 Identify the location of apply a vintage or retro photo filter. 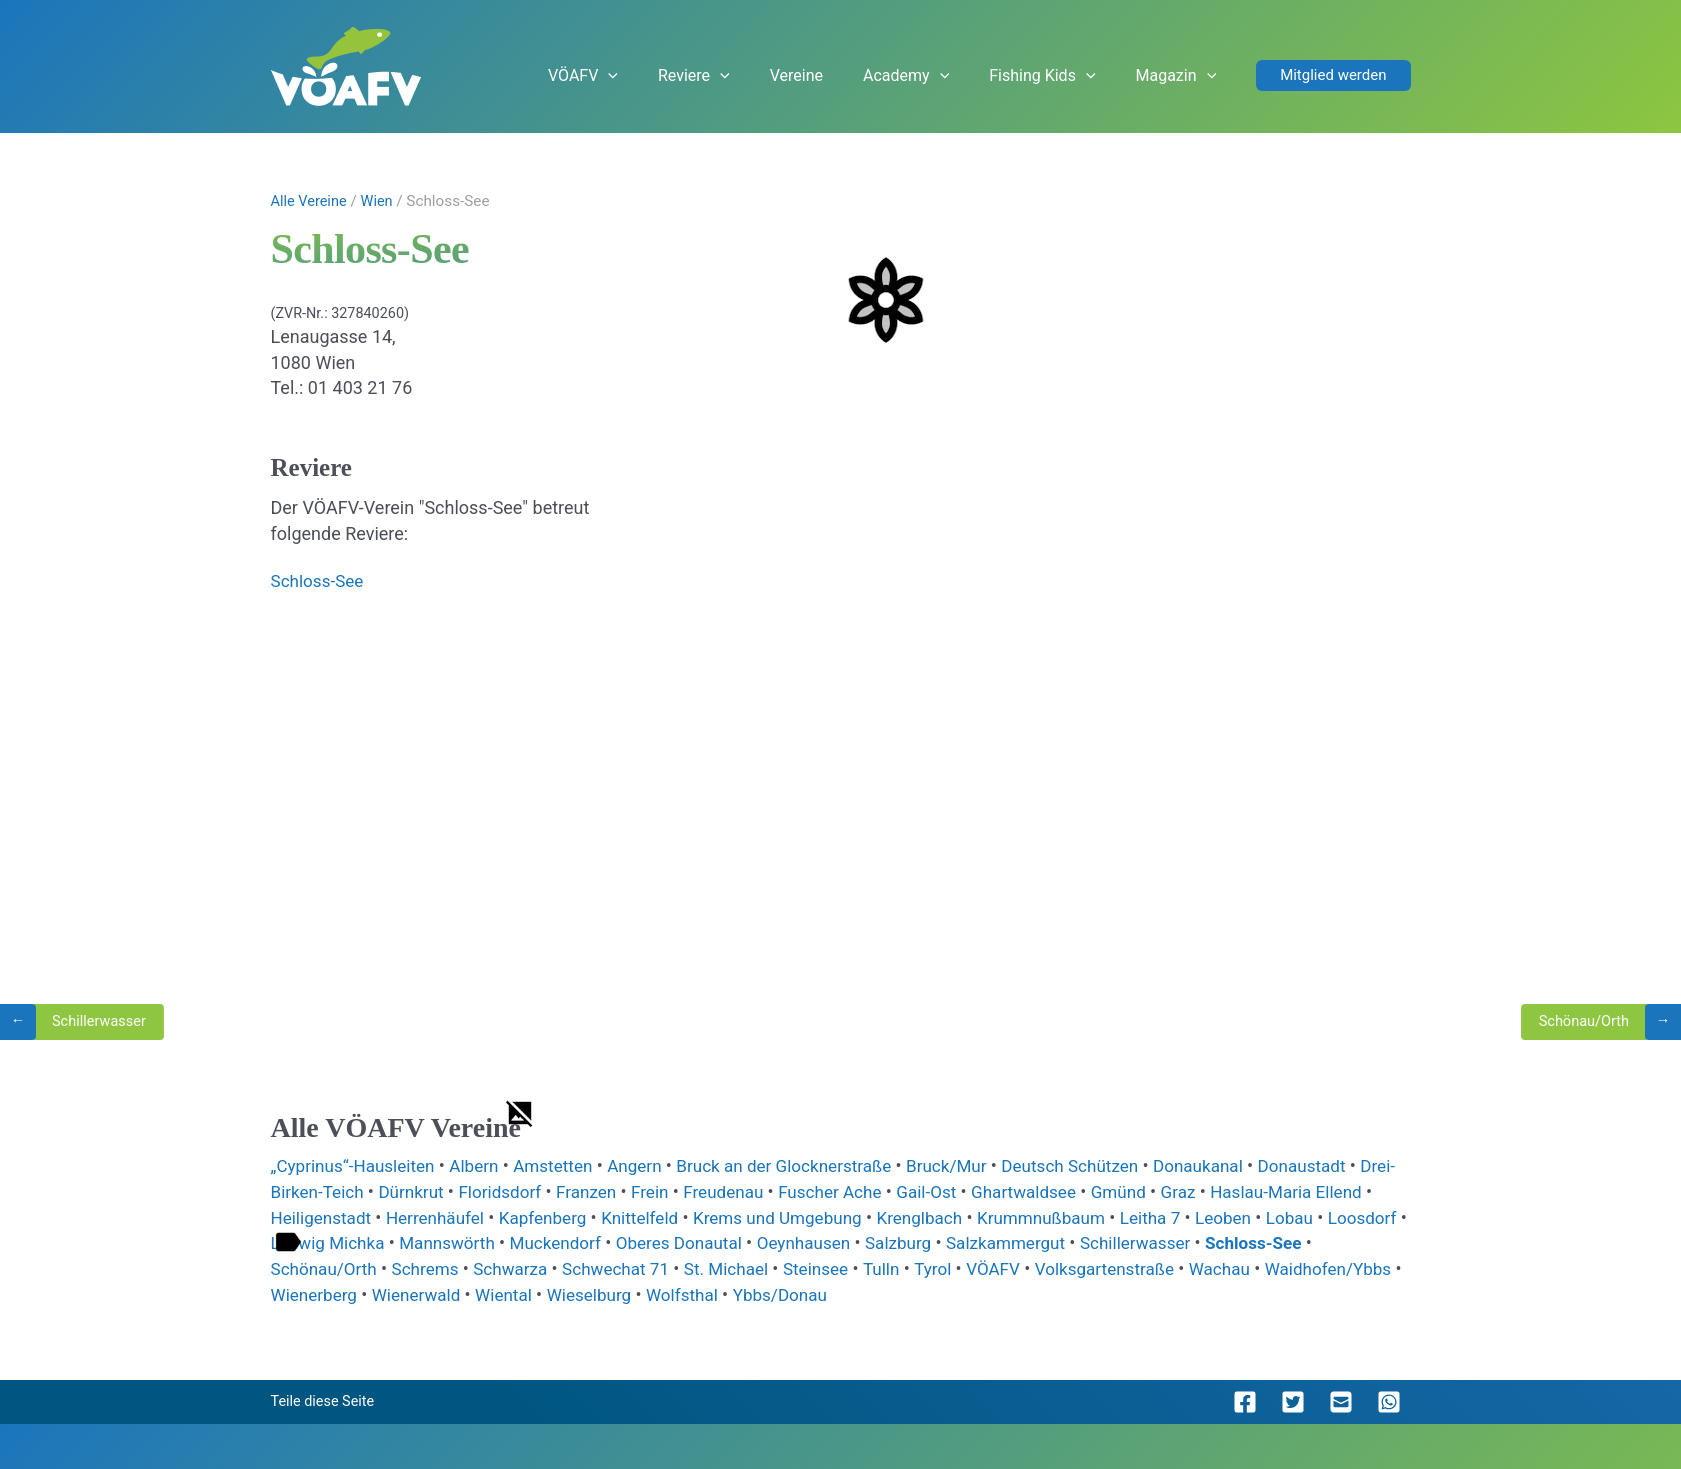
(886, 300).